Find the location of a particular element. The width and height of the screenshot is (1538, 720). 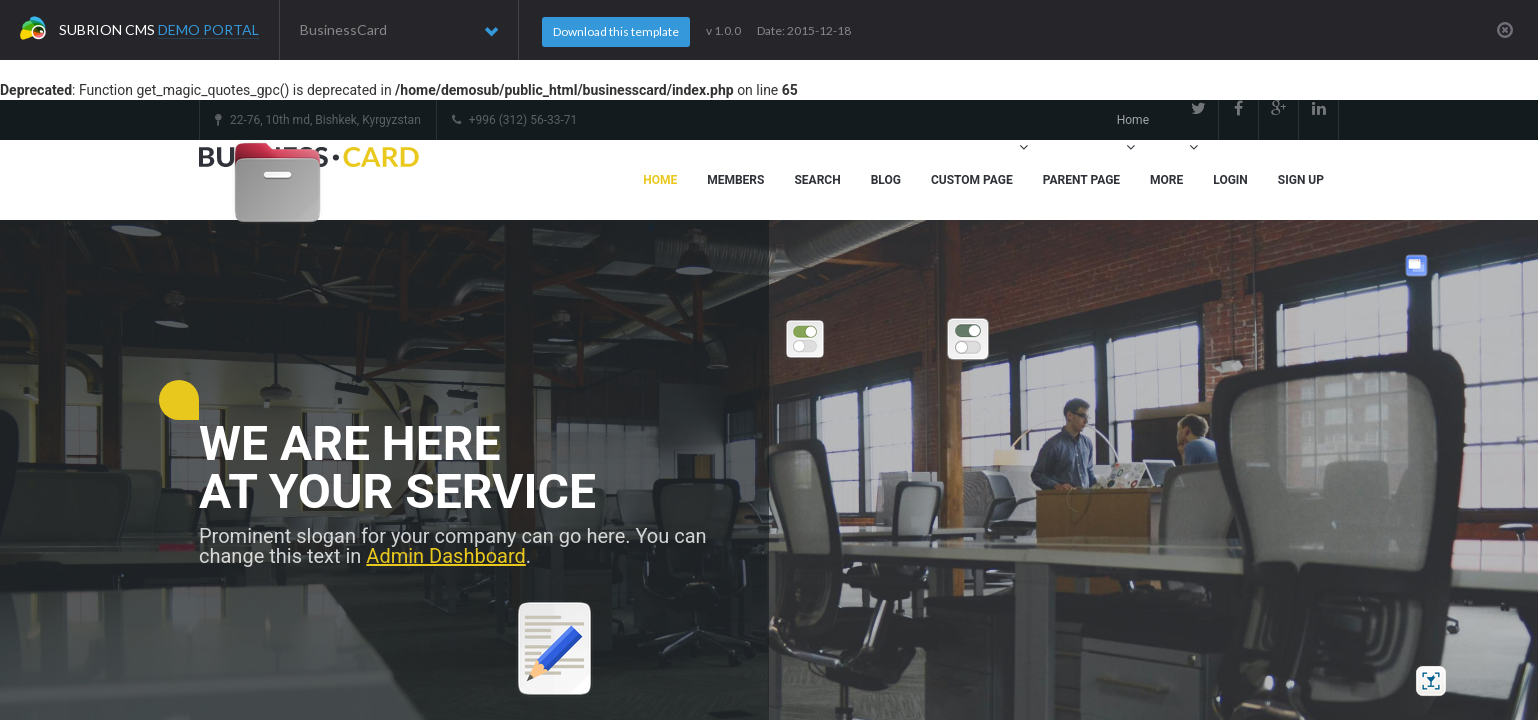

open nomacs image viewer is located at coordinates (1431, 681).